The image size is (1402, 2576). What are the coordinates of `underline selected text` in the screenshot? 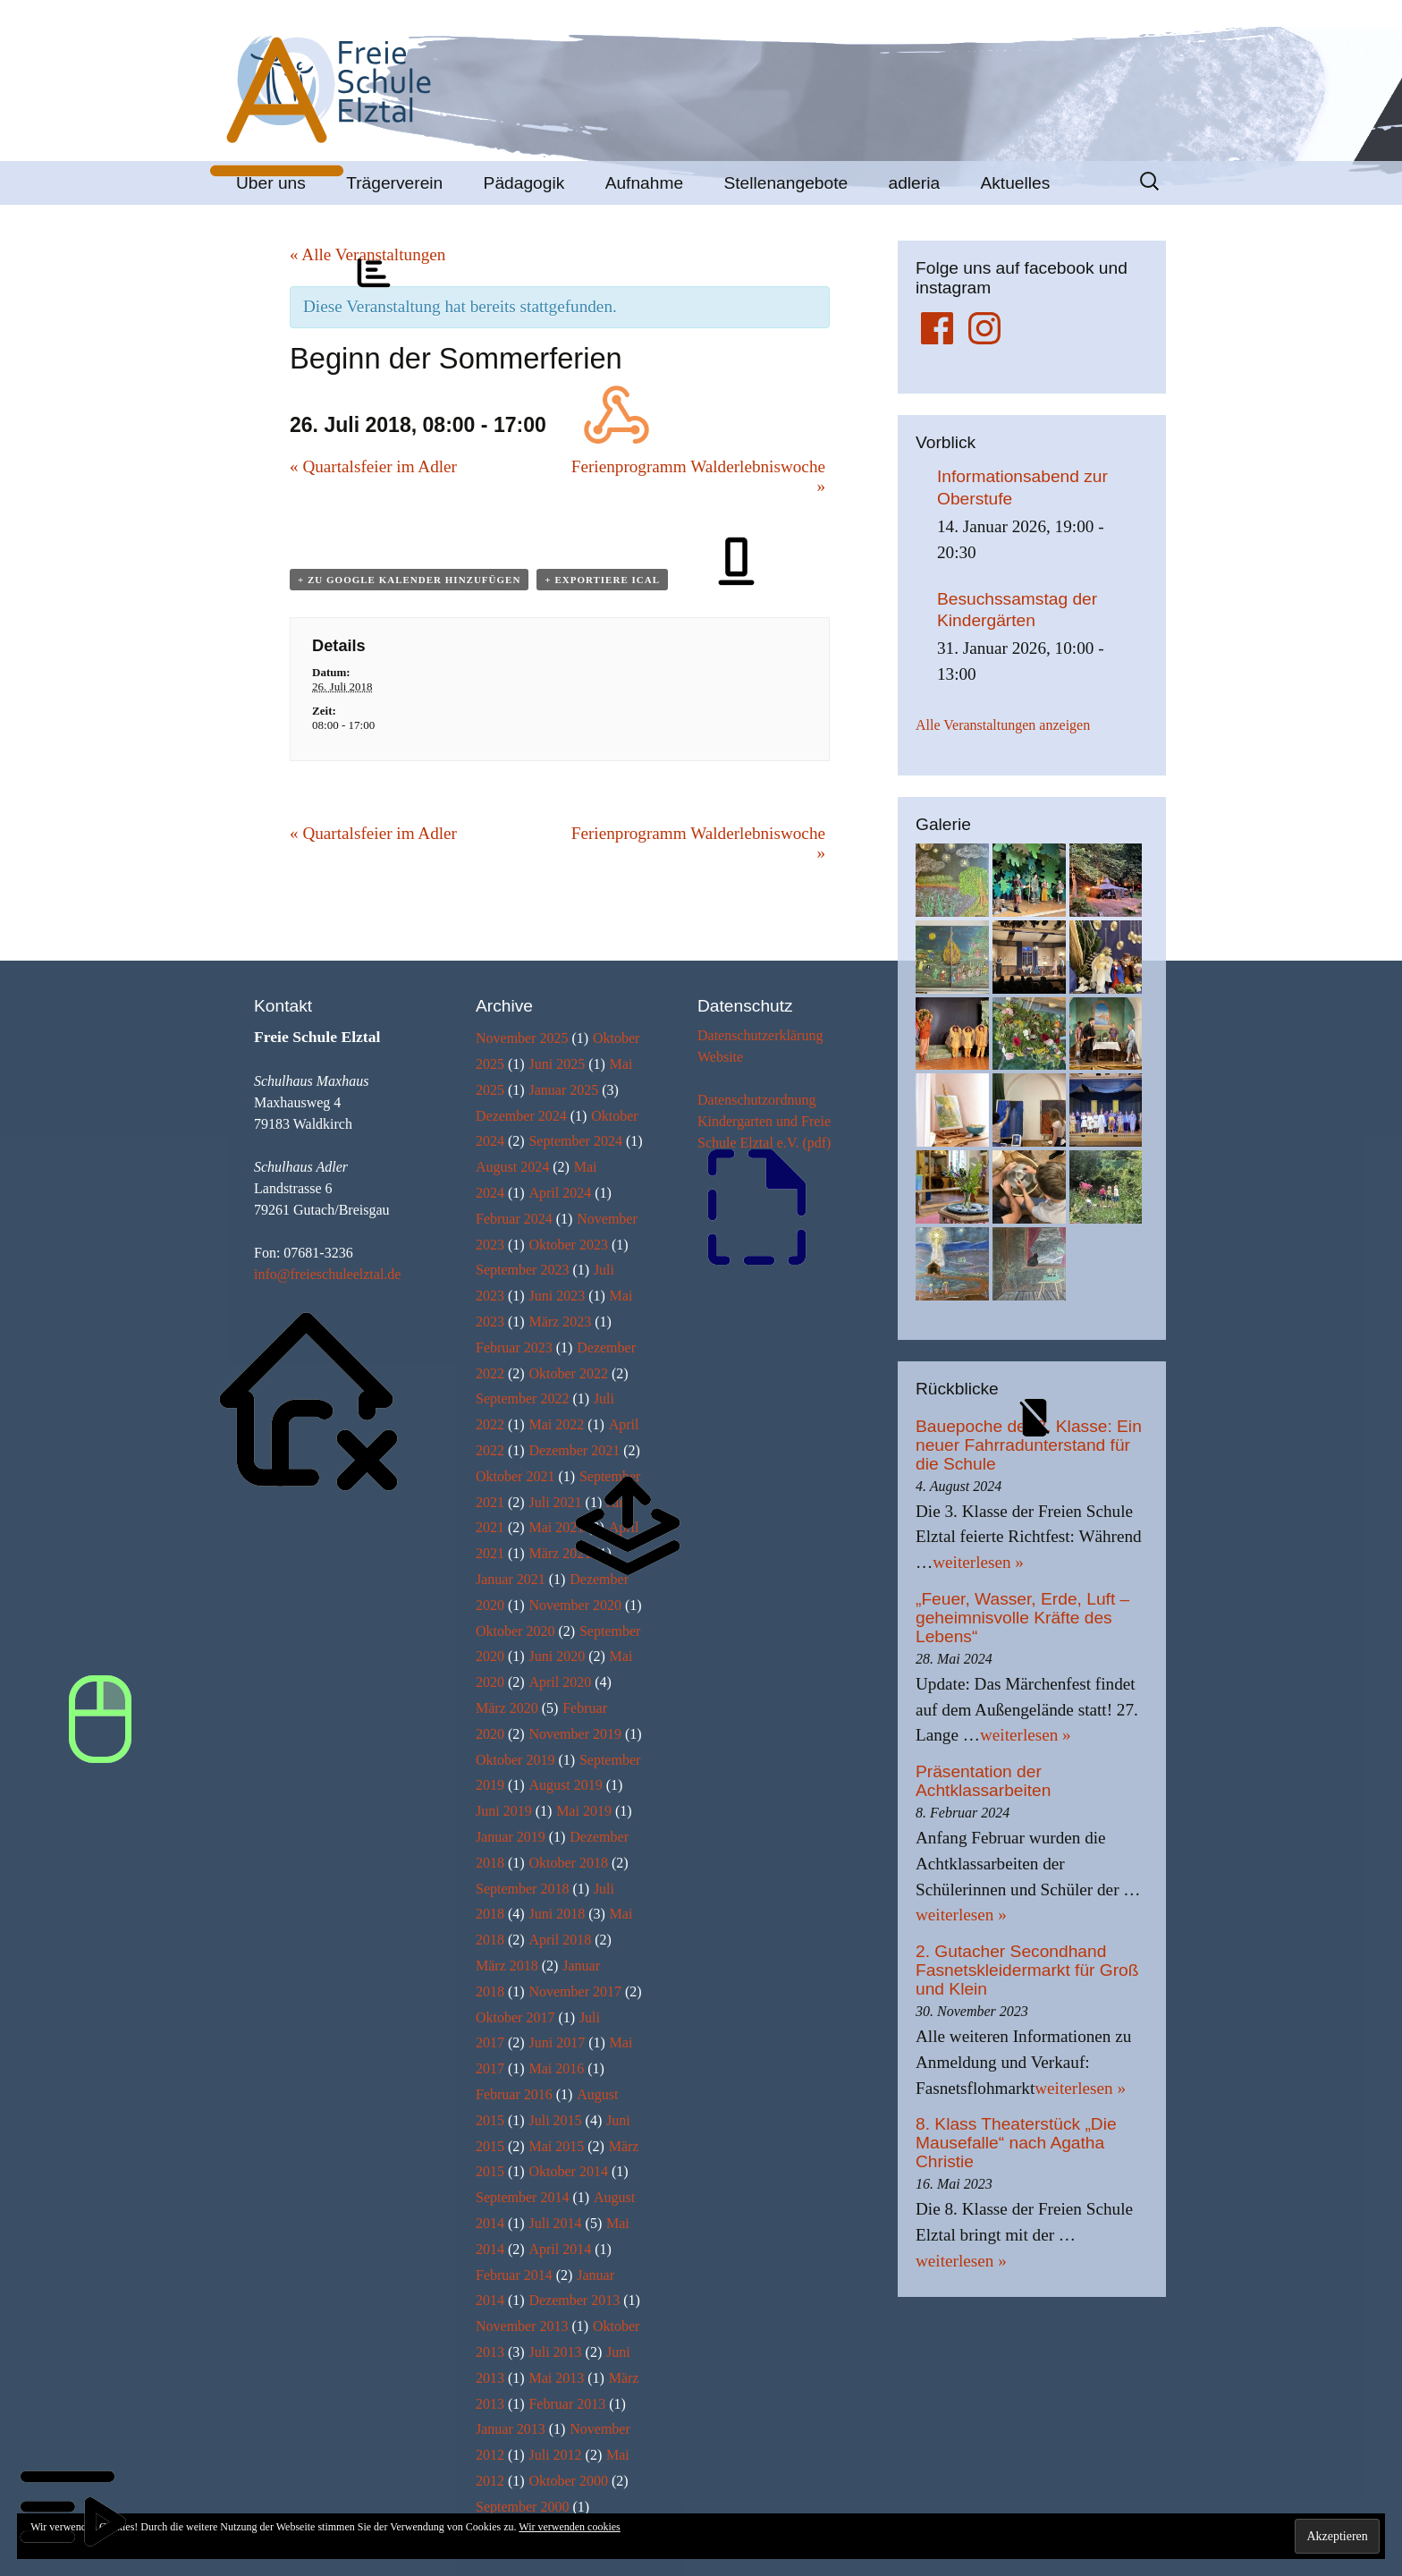 It's located at (276, 109).